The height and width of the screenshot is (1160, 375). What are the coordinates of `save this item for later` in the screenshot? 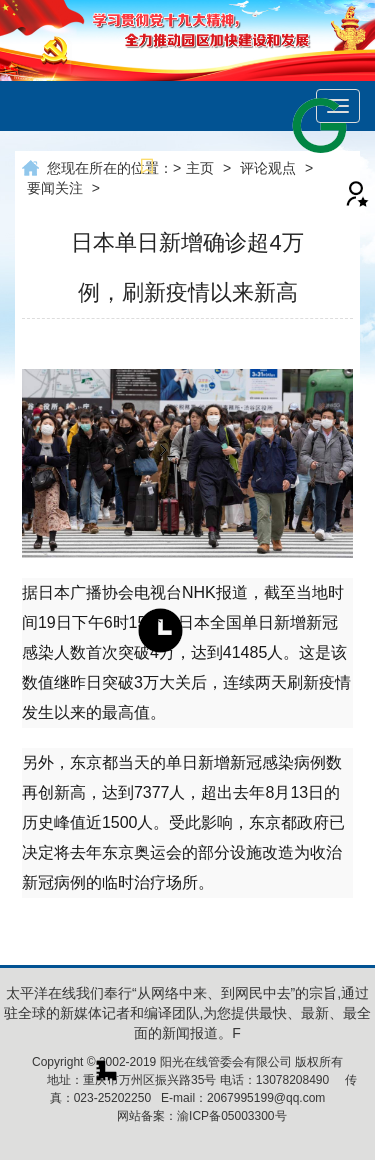 It's located at (147, 166).